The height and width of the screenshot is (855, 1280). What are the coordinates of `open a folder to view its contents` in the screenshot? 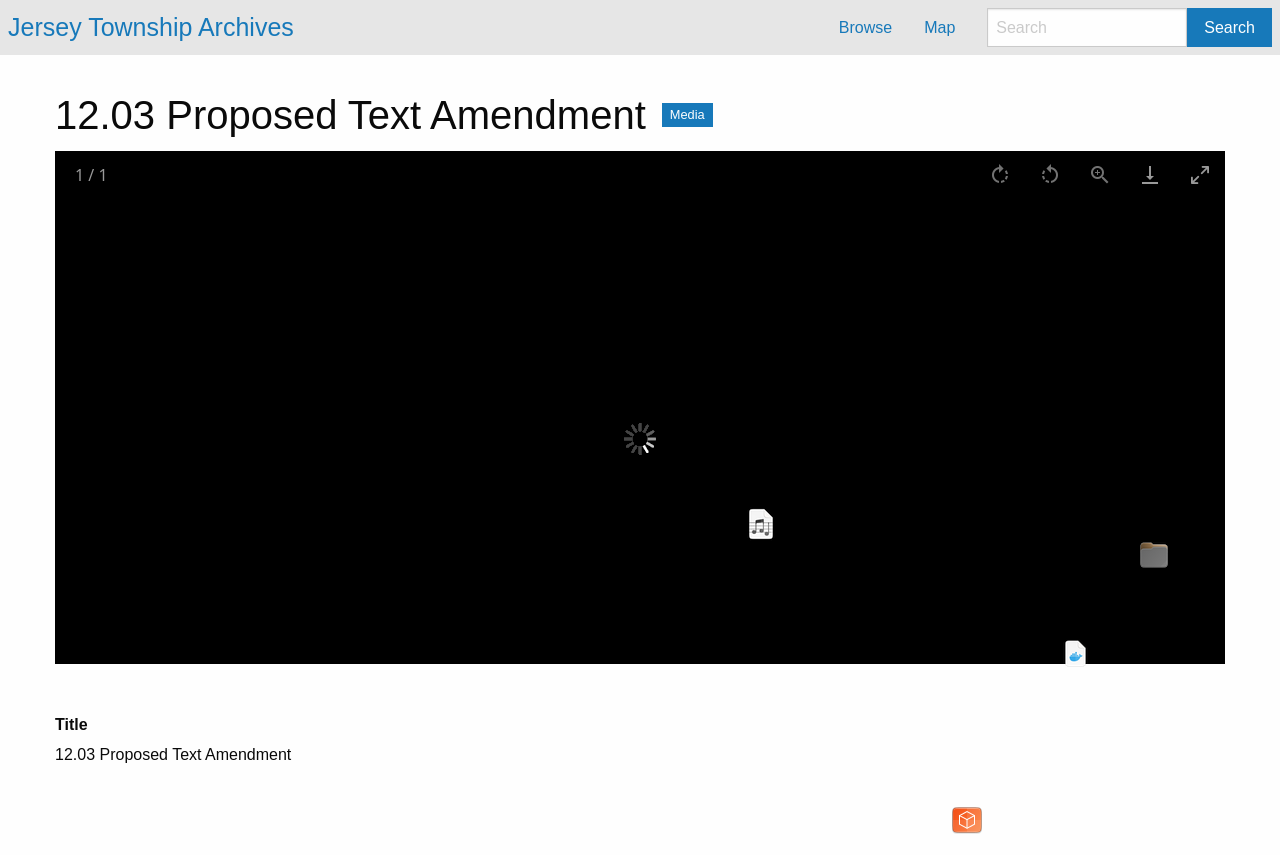 It's located at (1154, 555).